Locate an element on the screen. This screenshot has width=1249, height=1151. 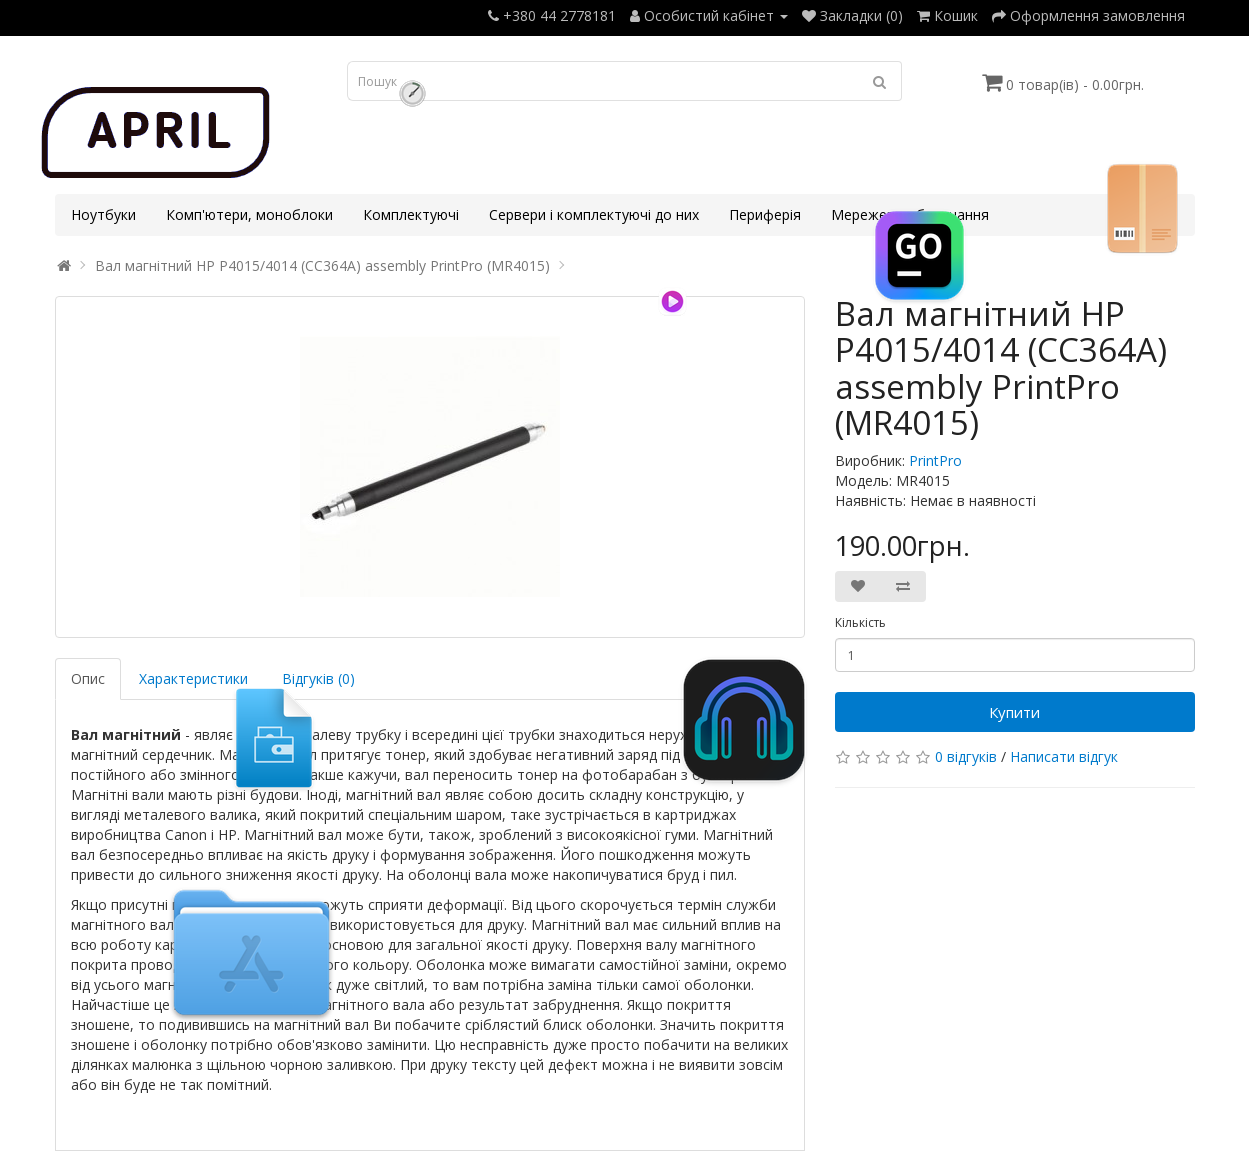
open the applications folder is located at coordinates (251, 952).